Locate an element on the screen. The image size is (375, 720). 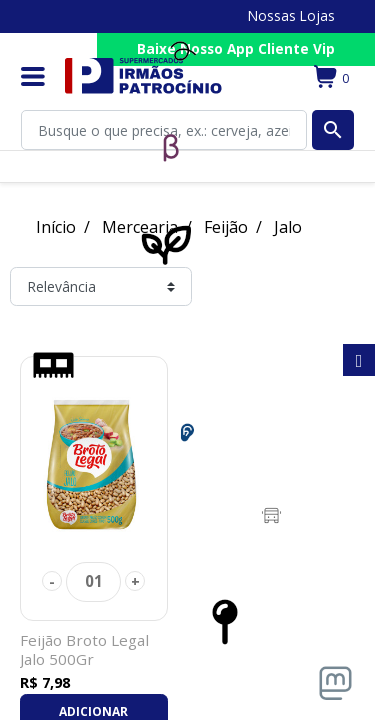
open mastodon app is located at coordinates (335, 682).